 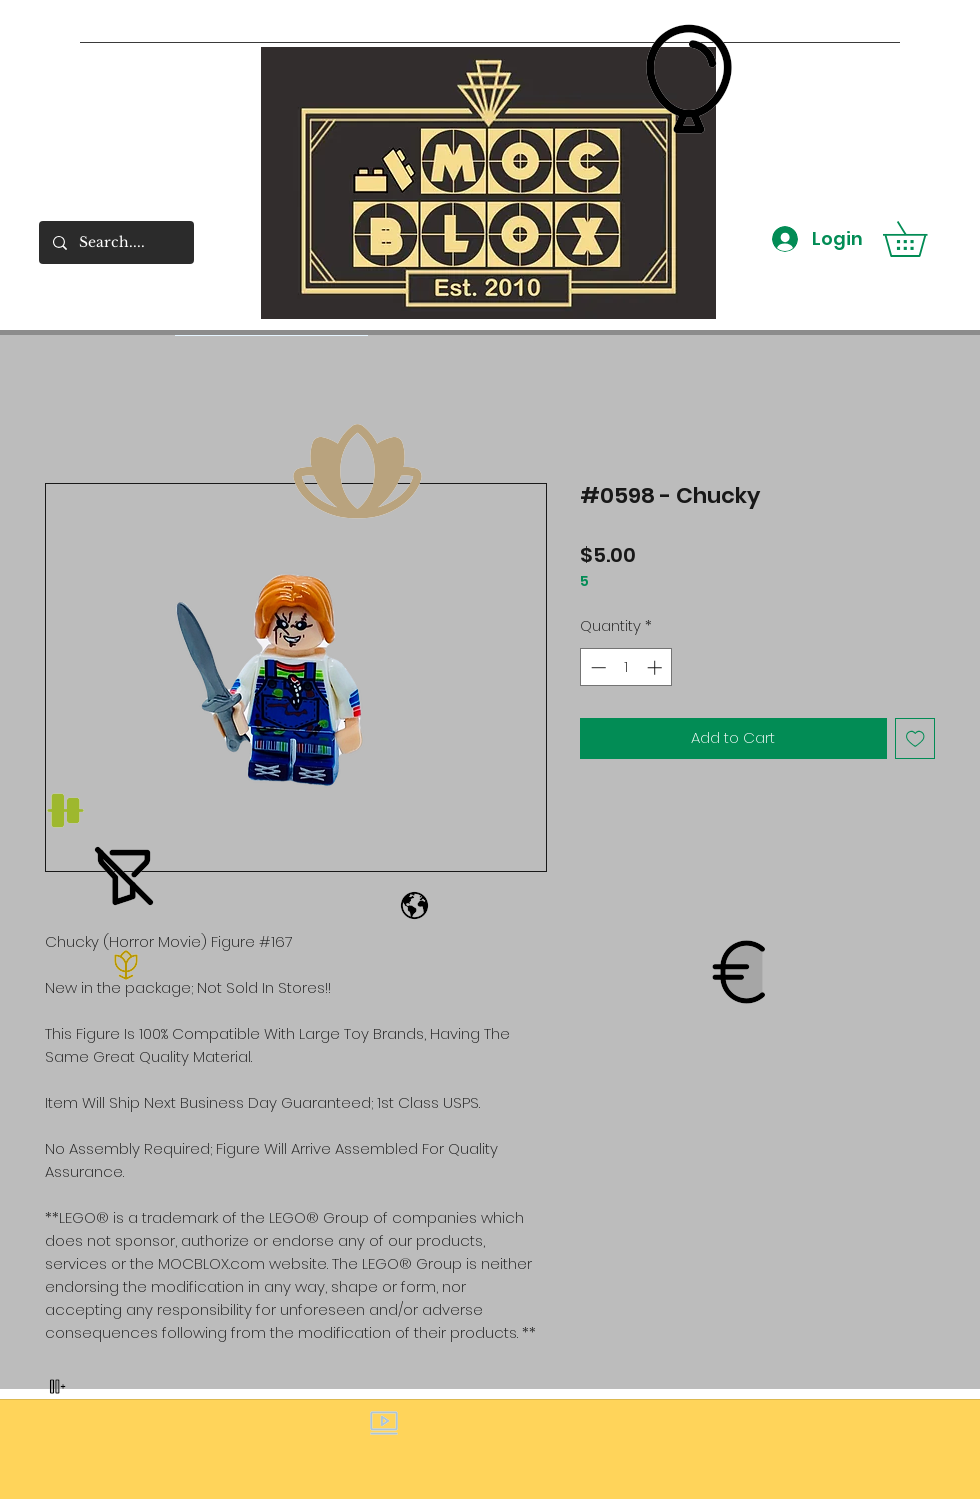 What do you see at coordinates (384, 1423) in the screenshot?
I see `play or watch a video` at bounding box center [384, 1423].